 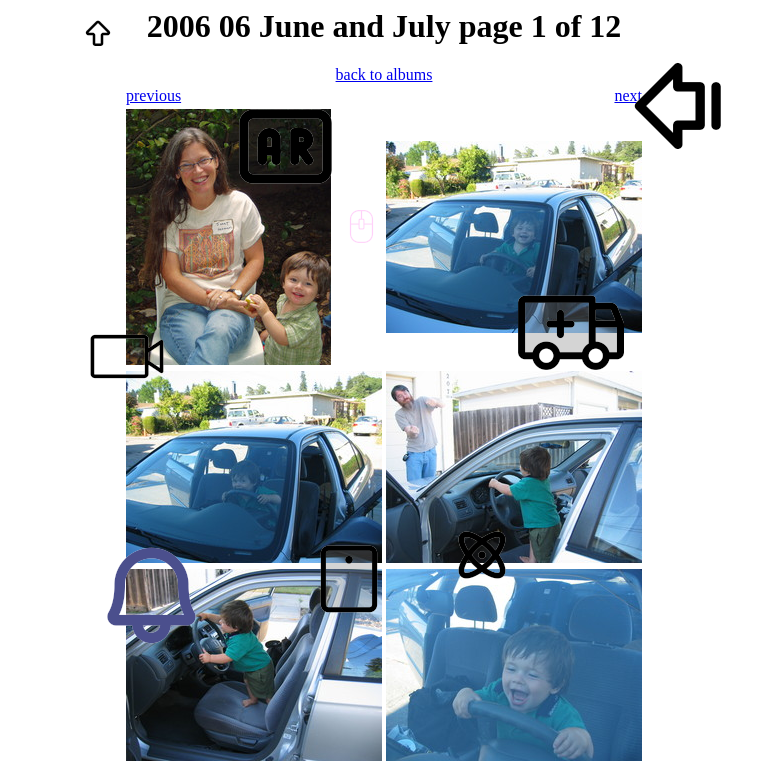 What do you see at coordinates (98, 34) in the screenshot?
I see `upvote or like content` at bounding box center [98, 34].